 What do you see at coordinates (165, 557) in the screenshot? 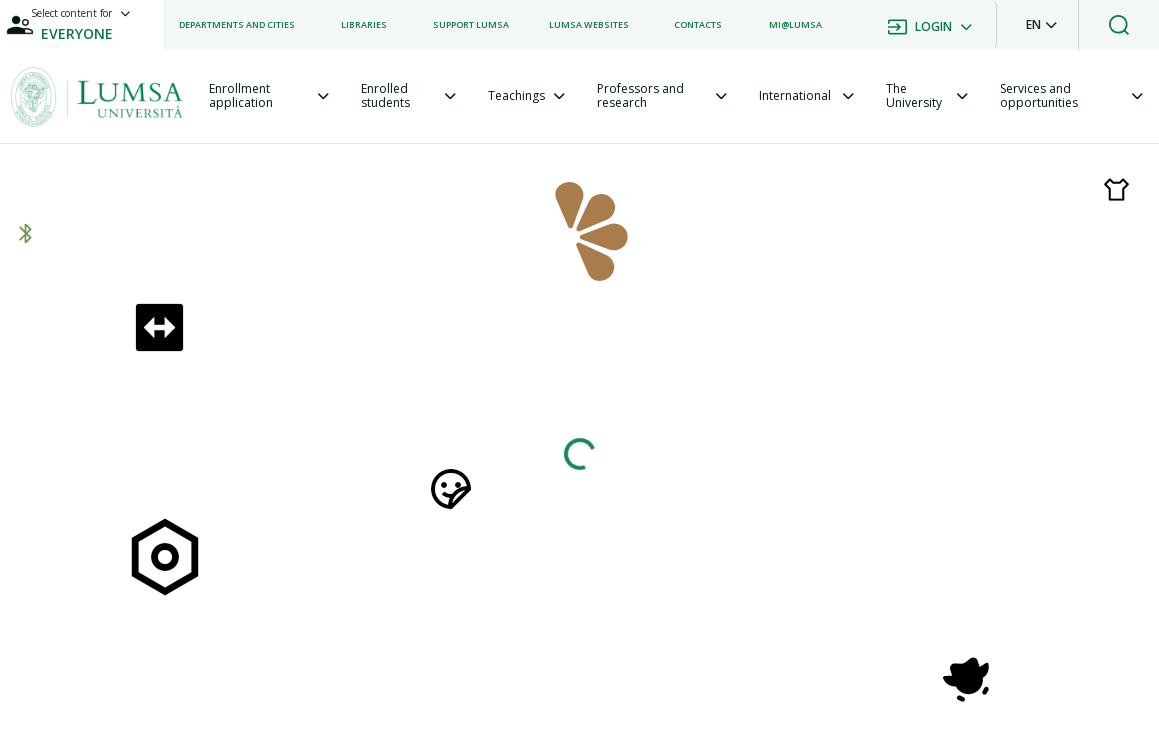
I see `access settings or preferences` at bounding box center [165, 557].